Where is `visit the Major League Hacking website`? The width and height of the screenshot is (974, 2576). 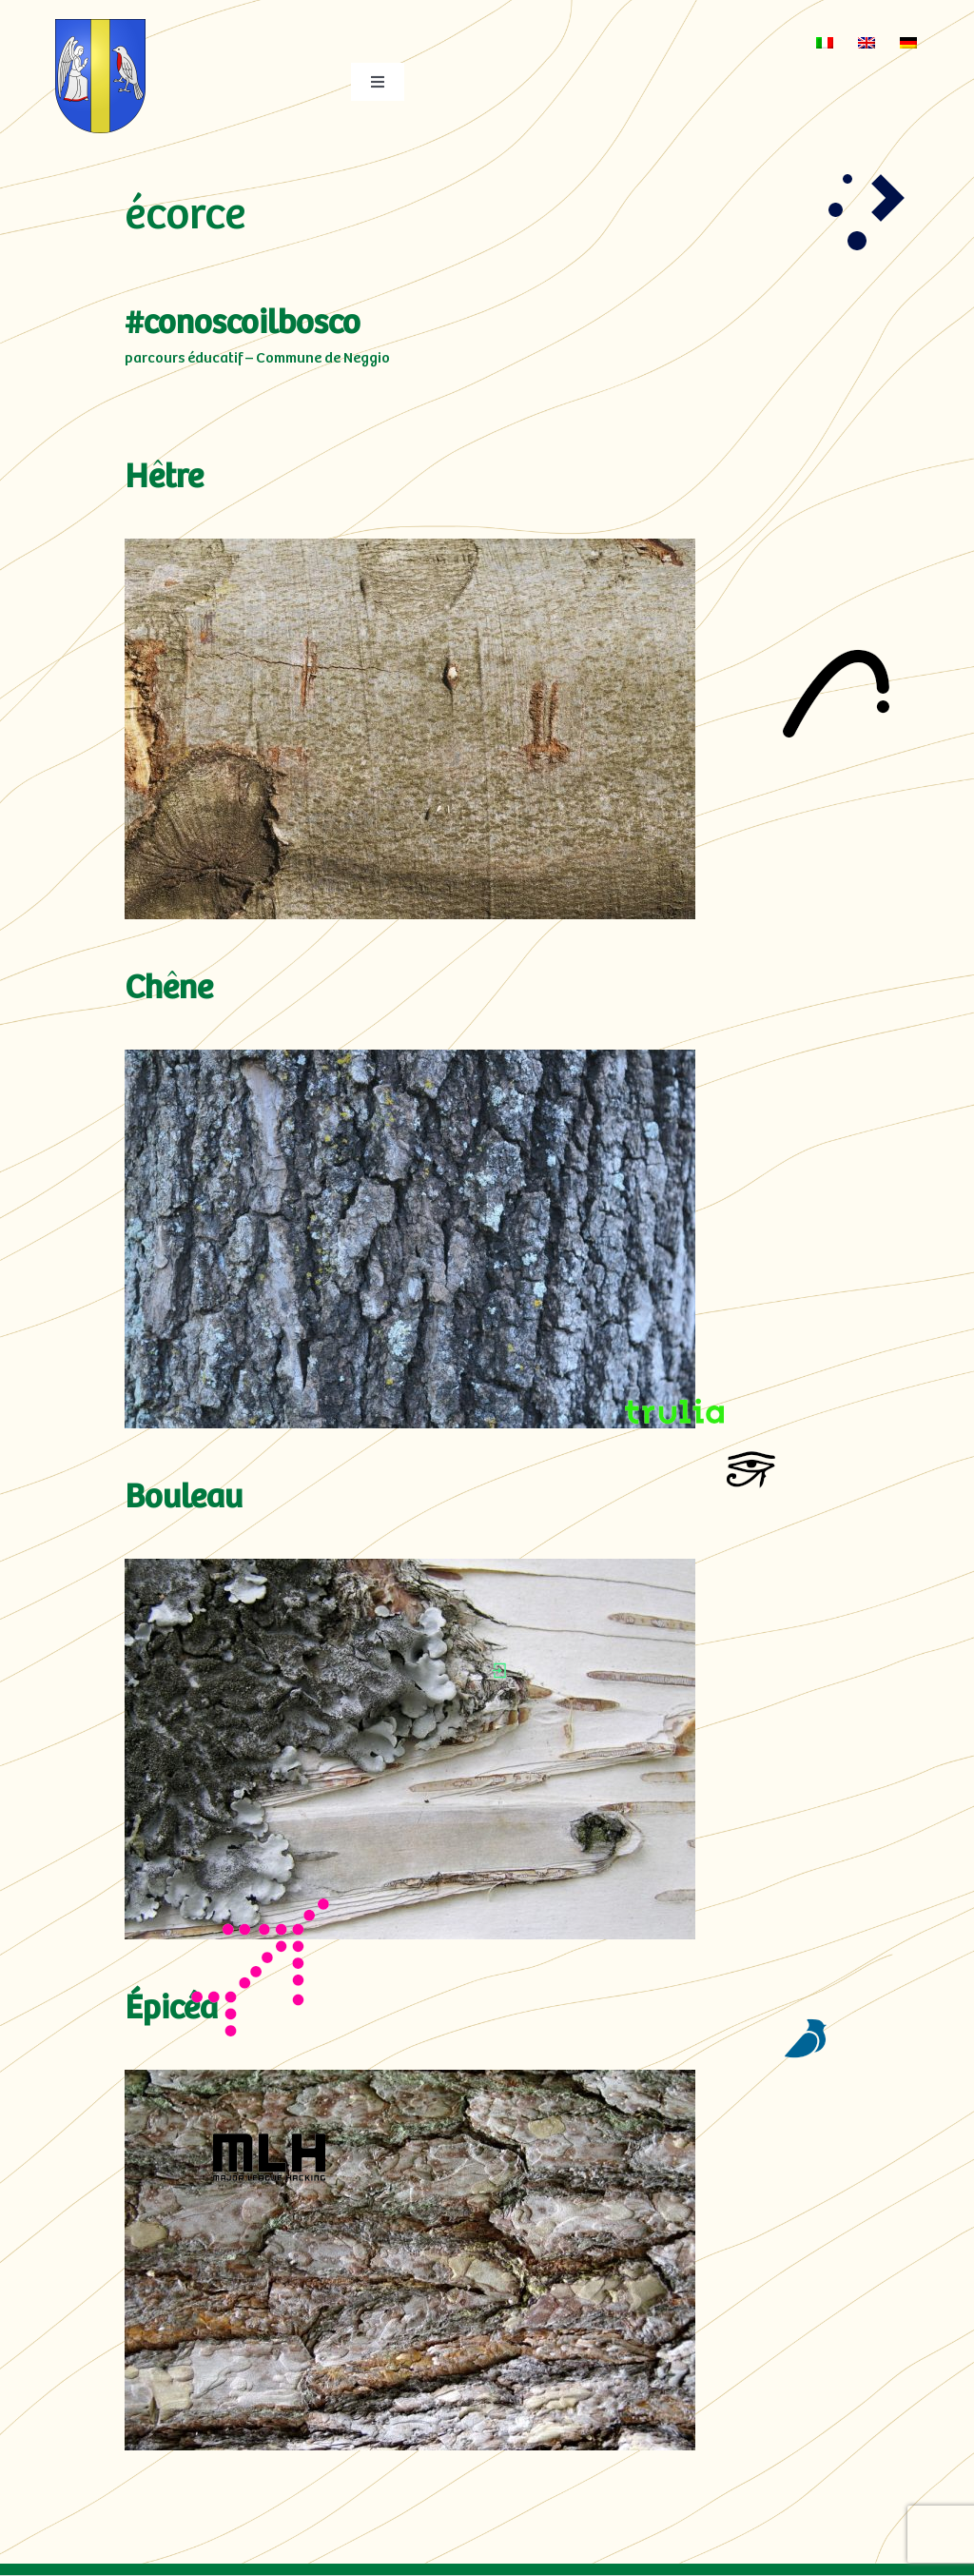 visit the Major League Hacking website is located at coordinates (269, 2157).